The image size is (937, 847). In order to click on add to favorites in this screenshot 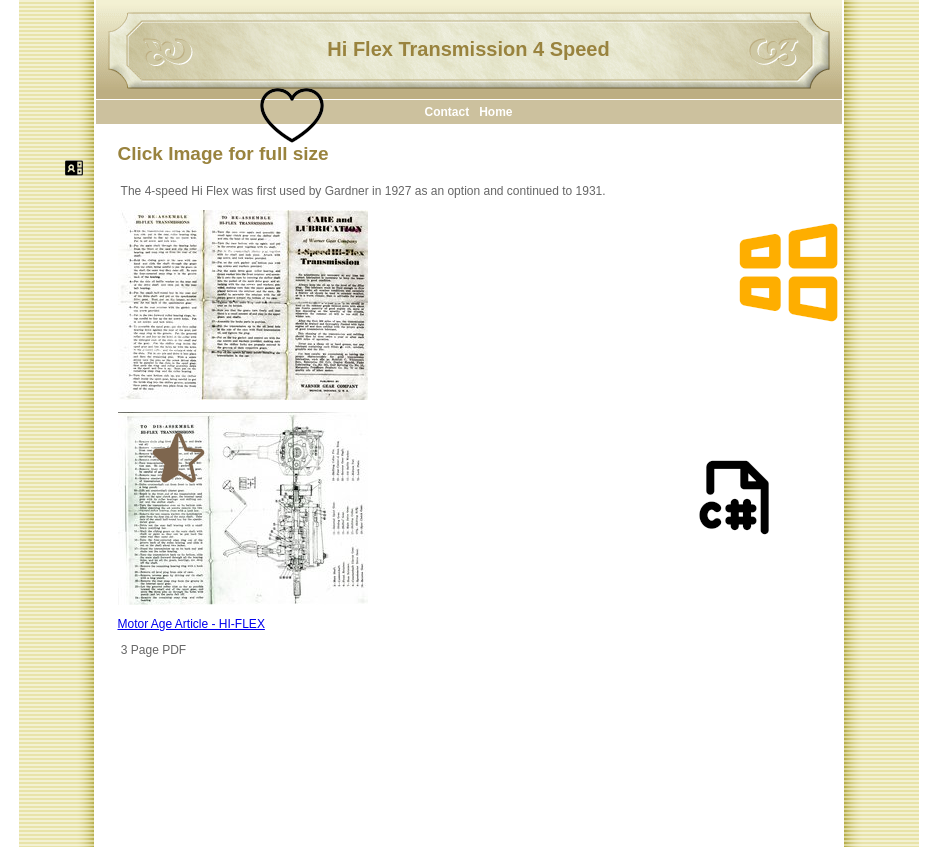, I will do `click(292, 113)`.